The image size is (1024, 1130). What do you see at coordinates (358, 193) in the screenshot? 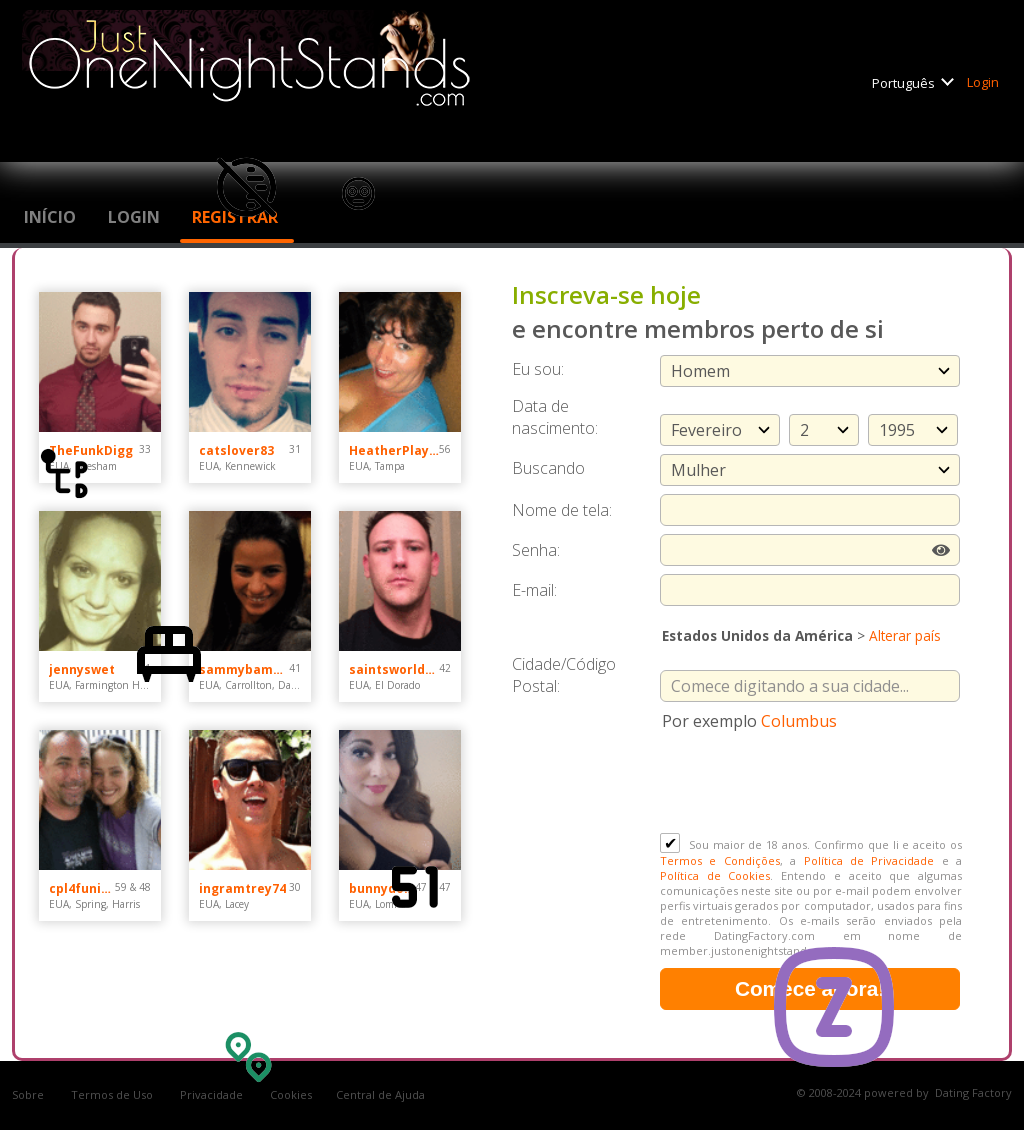
I see `flushed or surprised emoji reaction` at bounding box center [358, 193].